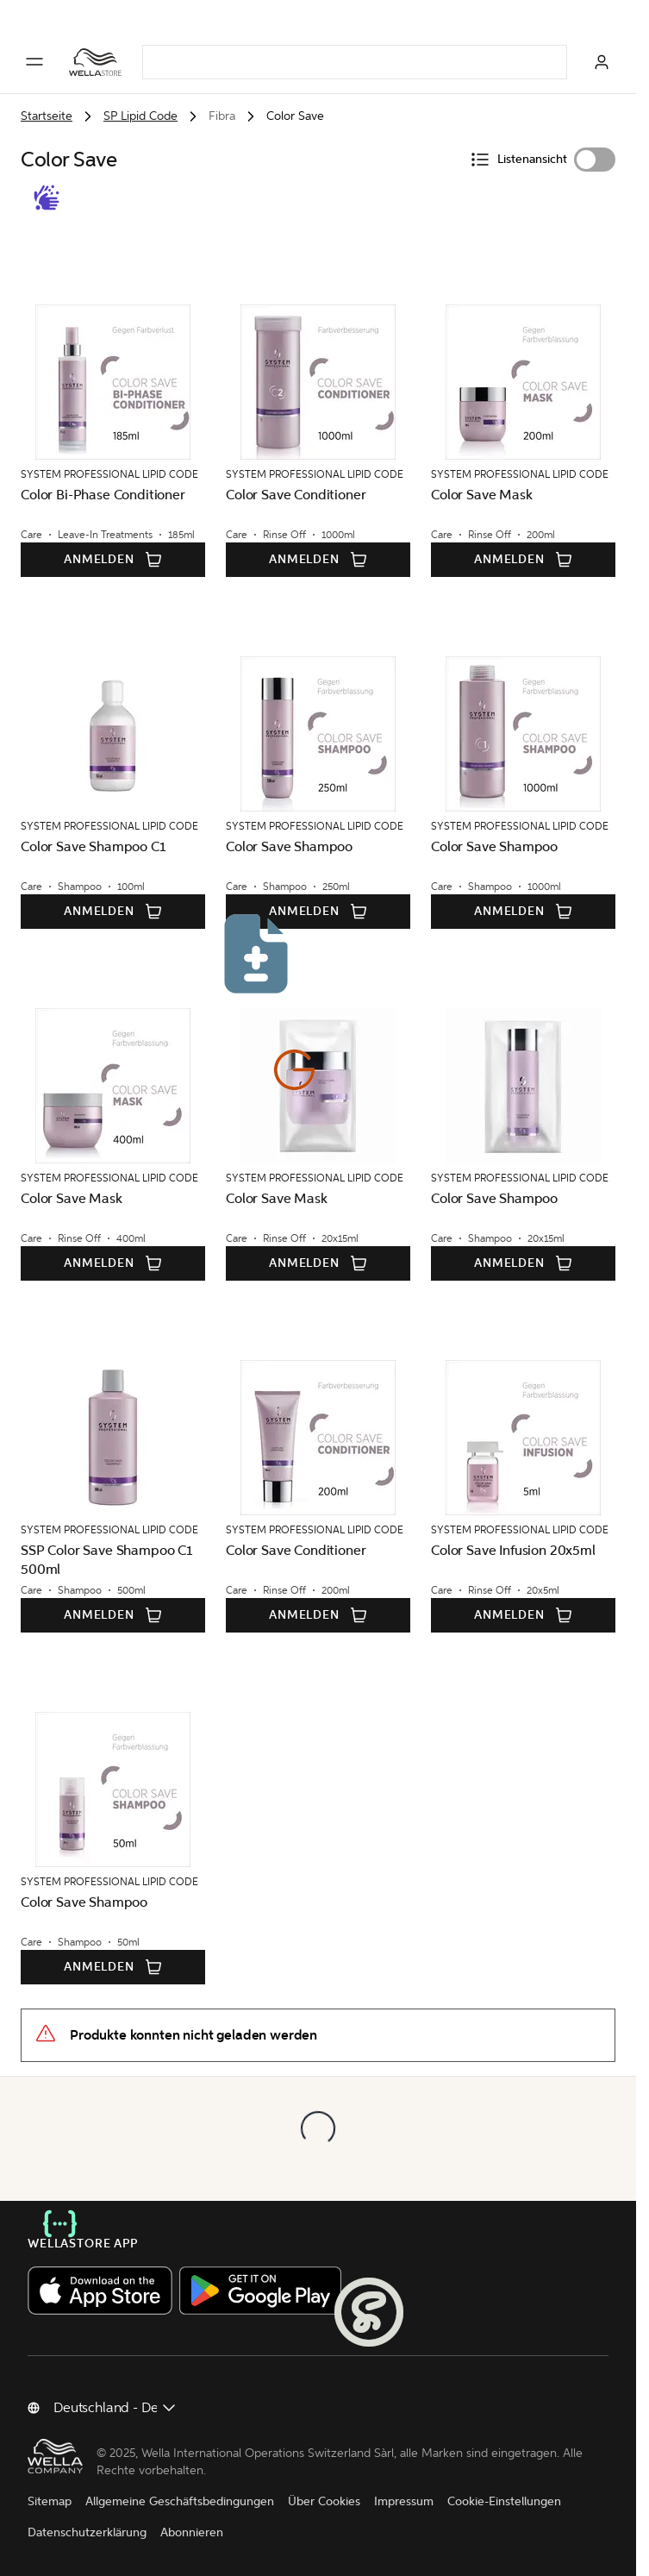 This screenshot has height=2576, width=649. I want to click on wash hands reminder or hygiene indicator, so click(47, 197).